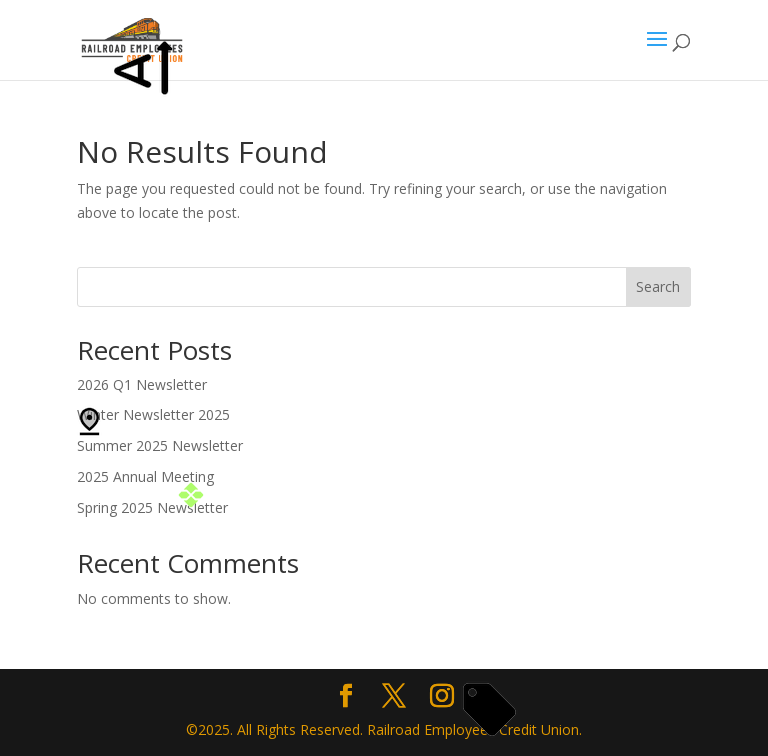  Describe the element at coordinates (489, 709) in the screenshot. I see `add or view tags for an item` at that location.